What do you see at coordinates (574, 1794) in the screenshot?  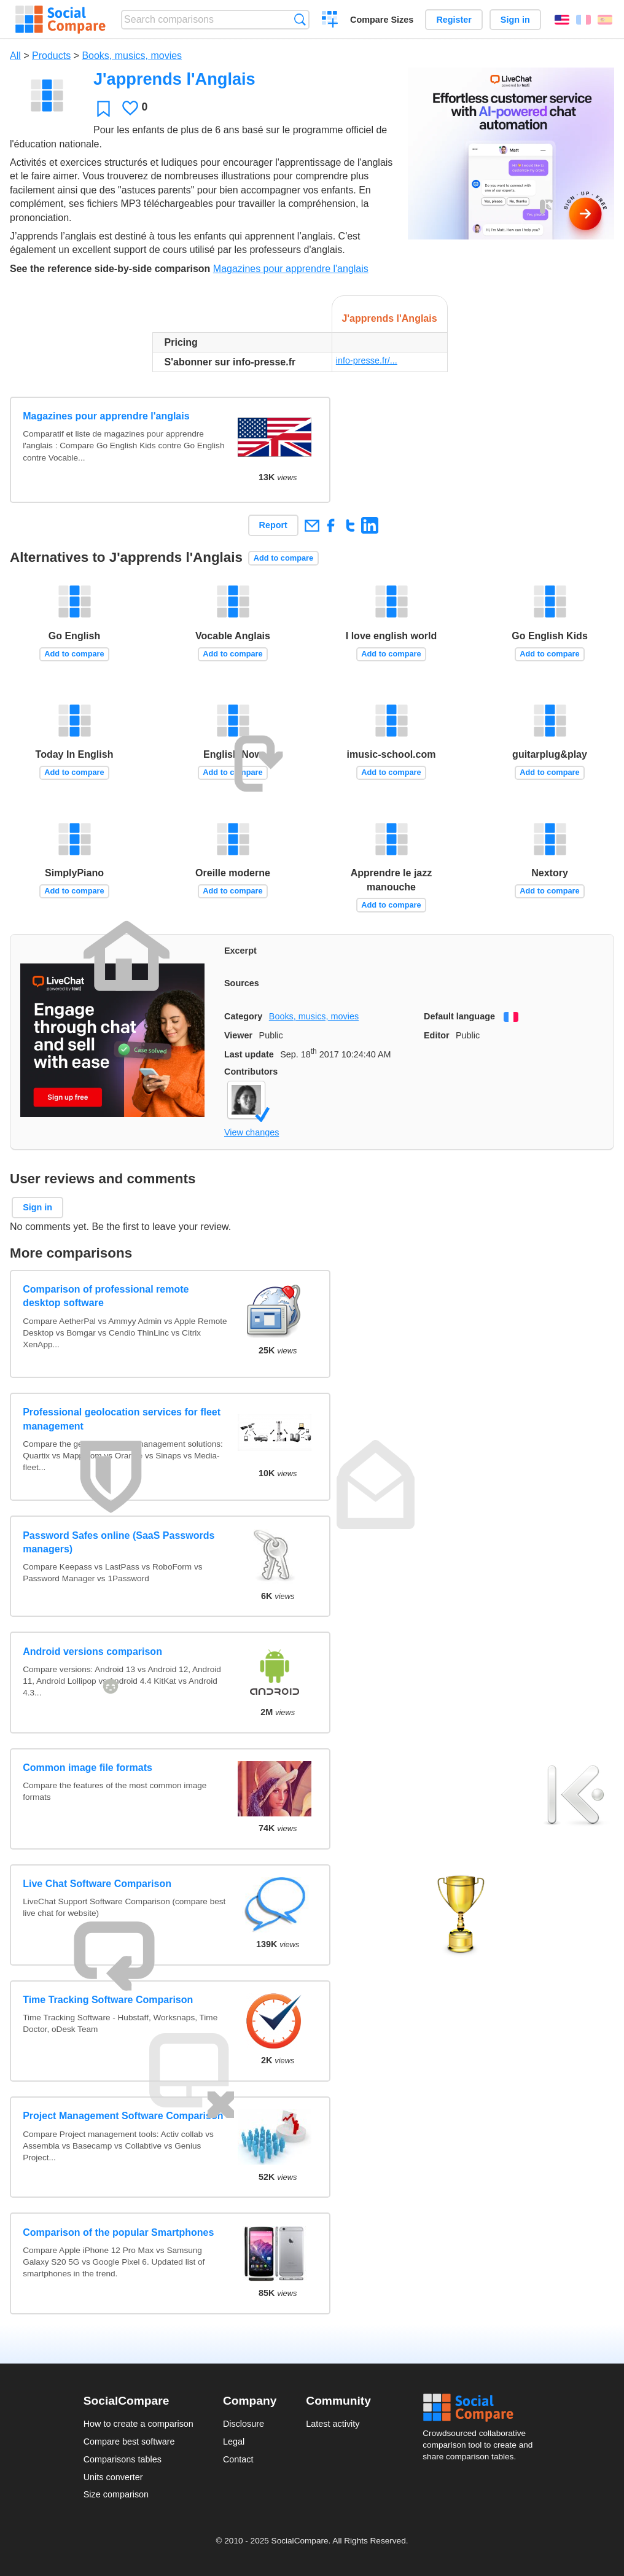 I see `go to the first item in a list or sequence` at bounding box center [574, 1794].